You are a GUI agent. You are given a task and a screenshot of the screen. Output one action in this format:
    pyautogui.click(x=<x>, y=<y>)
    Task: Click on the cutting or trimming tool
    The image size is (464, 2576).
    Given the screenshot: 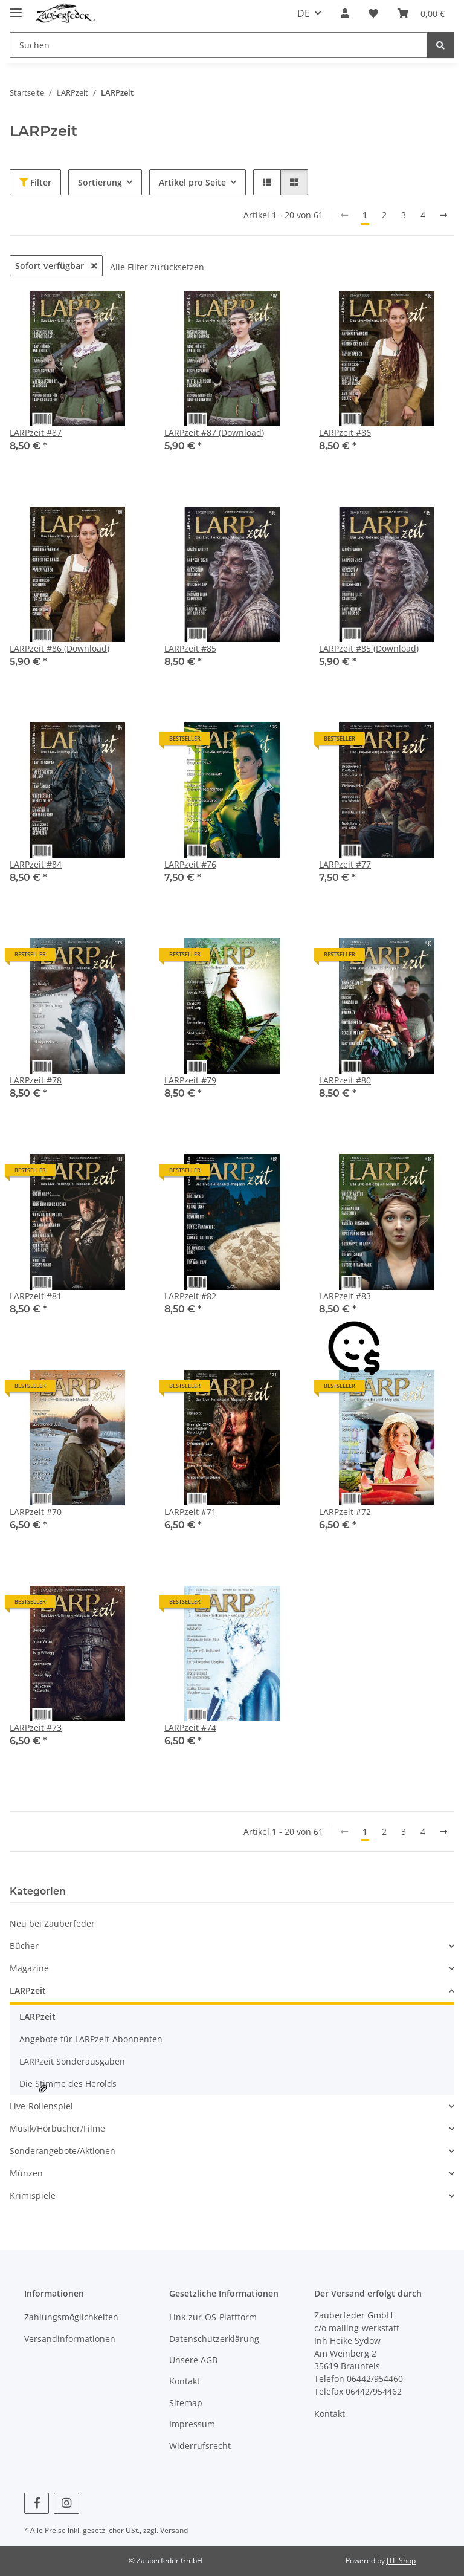 What is the action you would take?
    pyautogui.click(x=43, y=2089)
    